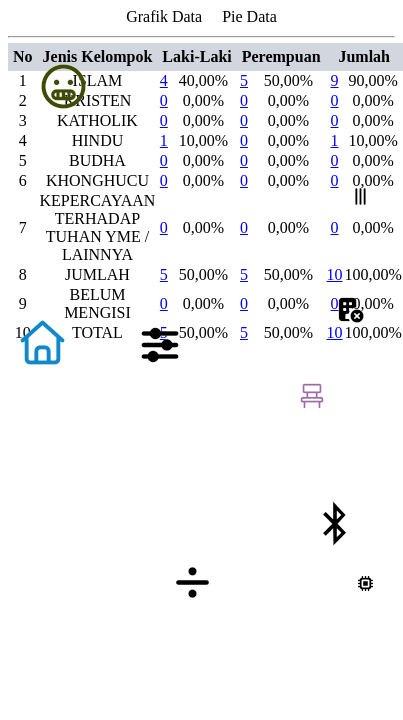 This screenshot has width=403, height=720. Describe the element at coordinates (160, 345) in the screenshot. I see `adjust settings or preferences` at that location.